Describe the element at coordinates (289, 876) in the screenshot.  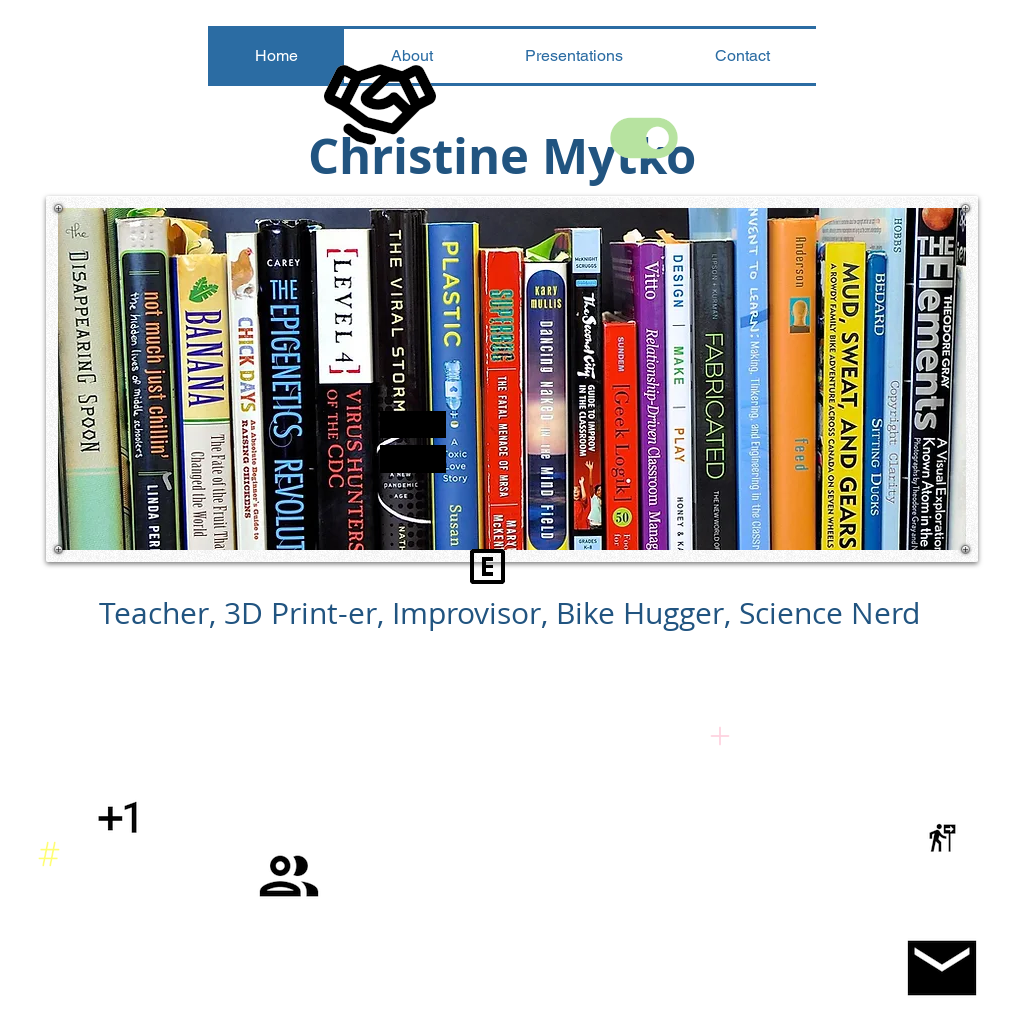
I see `view group members` at that location.